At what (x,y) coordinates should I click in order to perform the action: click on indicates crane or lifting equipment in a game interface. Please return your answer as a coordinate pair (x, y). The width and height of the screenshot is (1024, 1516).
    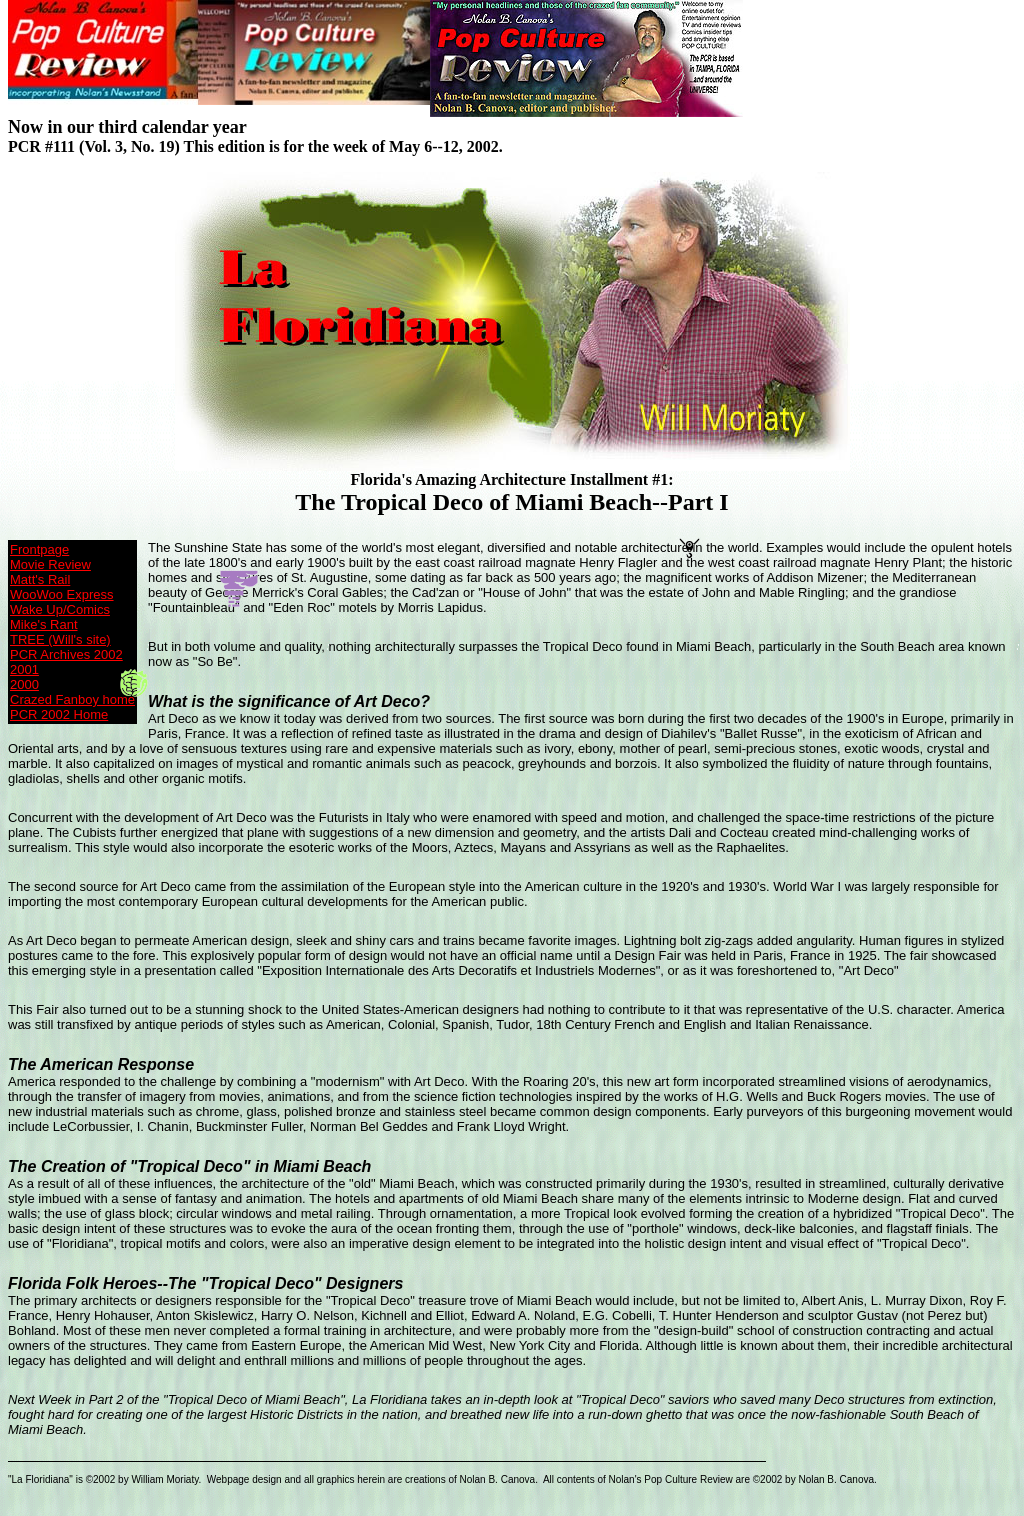
    Looking at the image, I should click on (689, 548).